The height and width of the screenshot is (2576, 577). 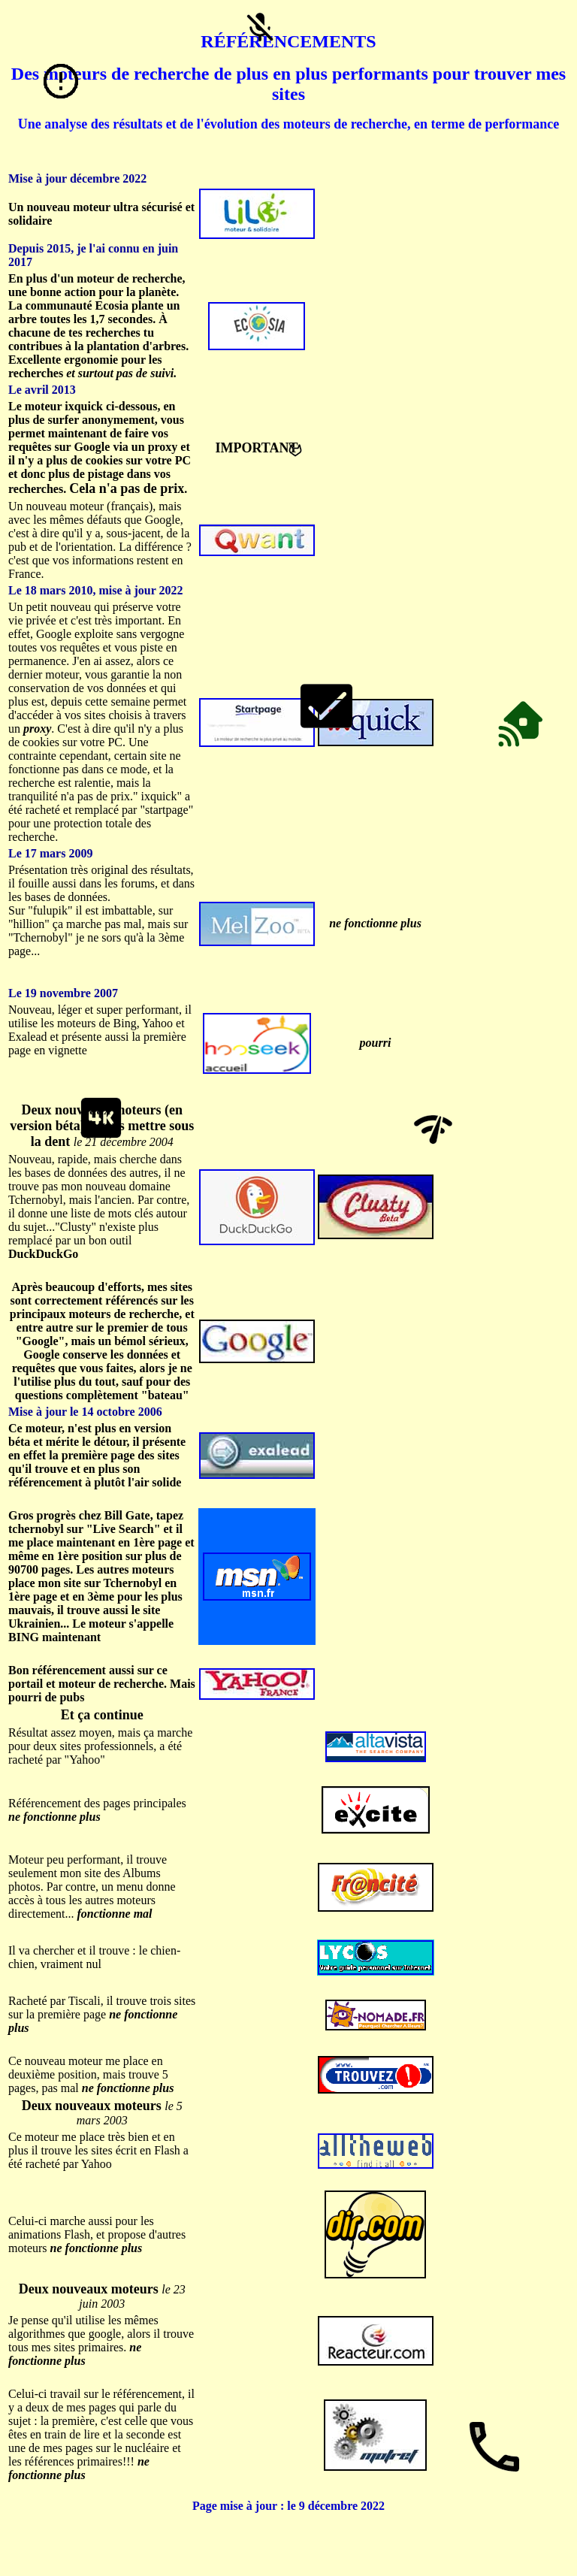 What do you see at coordinates (521, 723) in the screenshot?
I see `access smart home controls` at bounding box center [521, 723].